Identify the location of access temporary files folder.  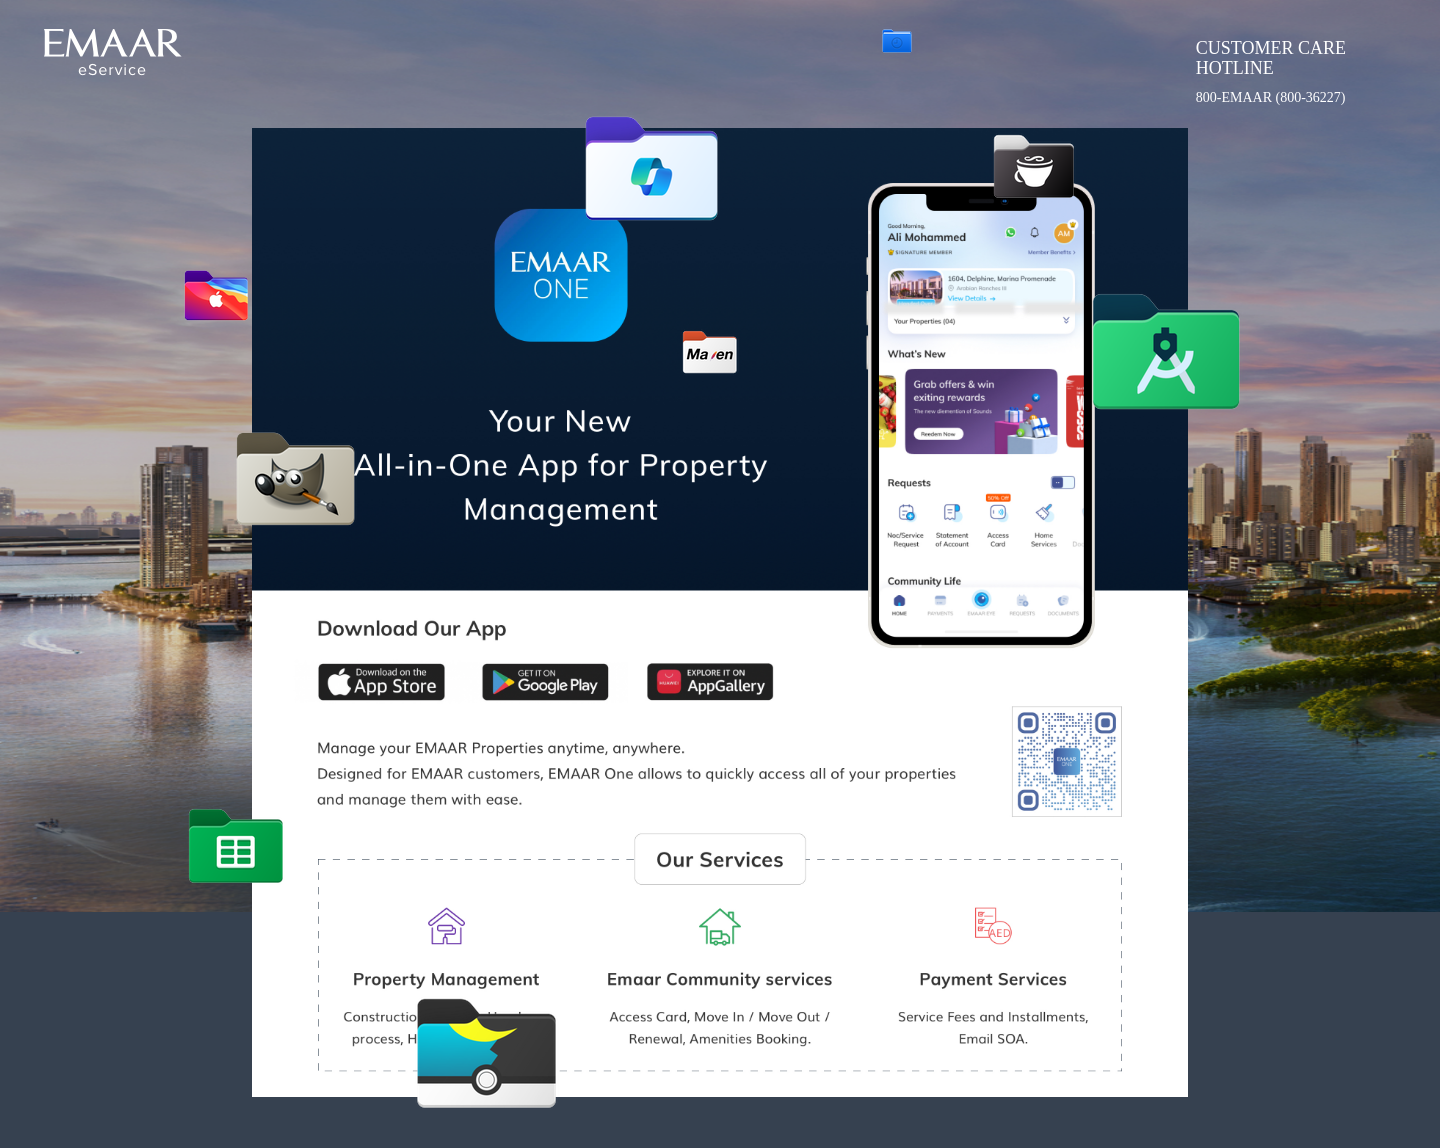
(897, 41).